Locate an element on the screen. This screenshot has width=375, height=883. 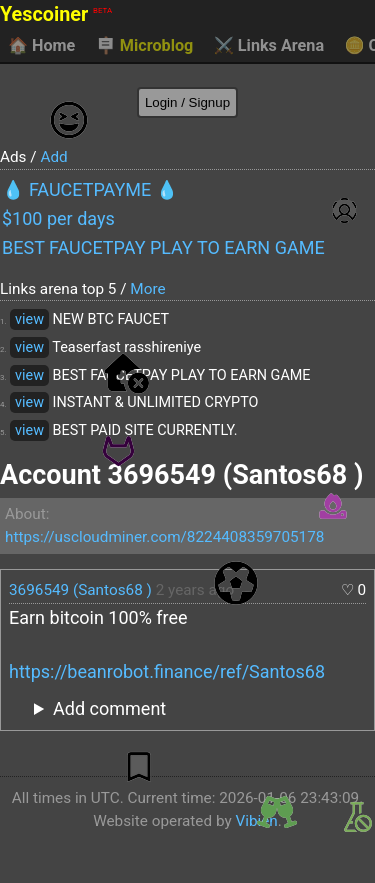
medical facility or clinic unavailable is located at coordinates (125, 372).